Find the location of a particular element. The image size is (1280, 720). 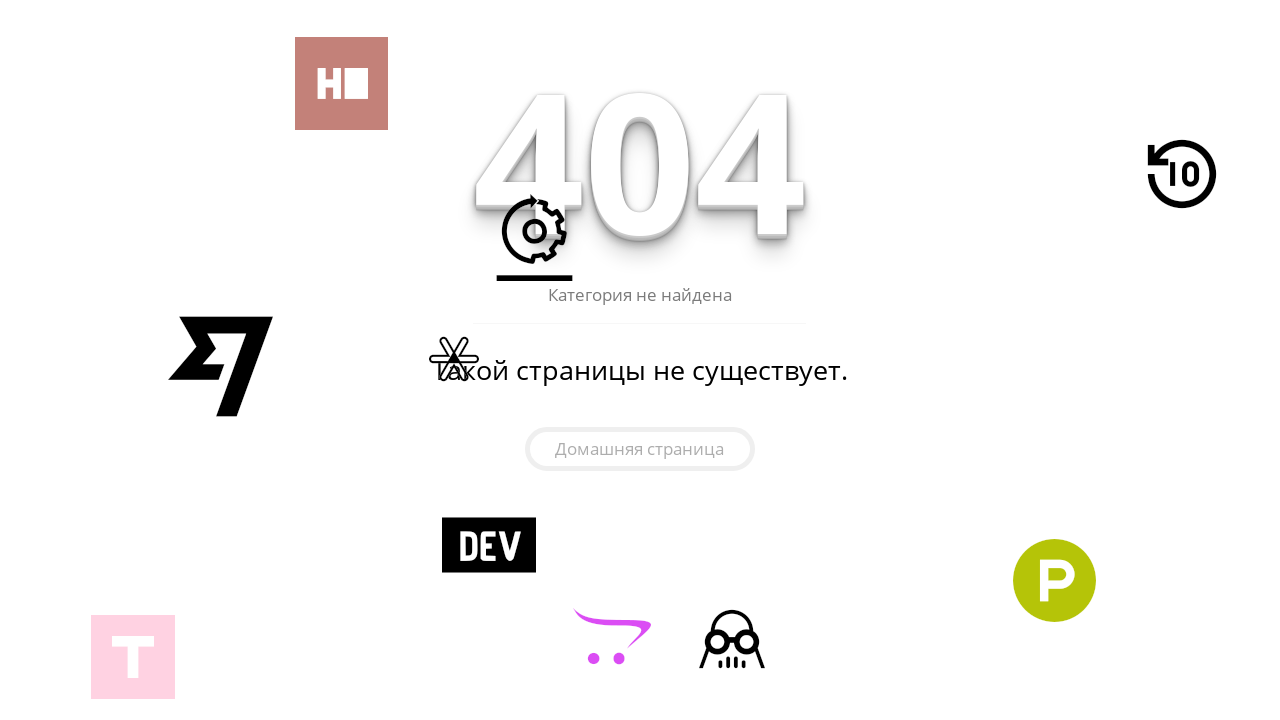

visit Product Hunt website is located at coordinates (1054, 580).